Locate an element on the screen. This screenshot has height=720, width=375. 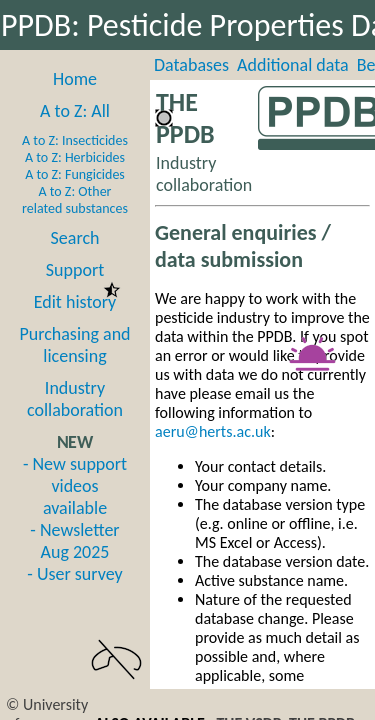
toggle sunrise/sunset display mode is located at coordinates (312, 355).